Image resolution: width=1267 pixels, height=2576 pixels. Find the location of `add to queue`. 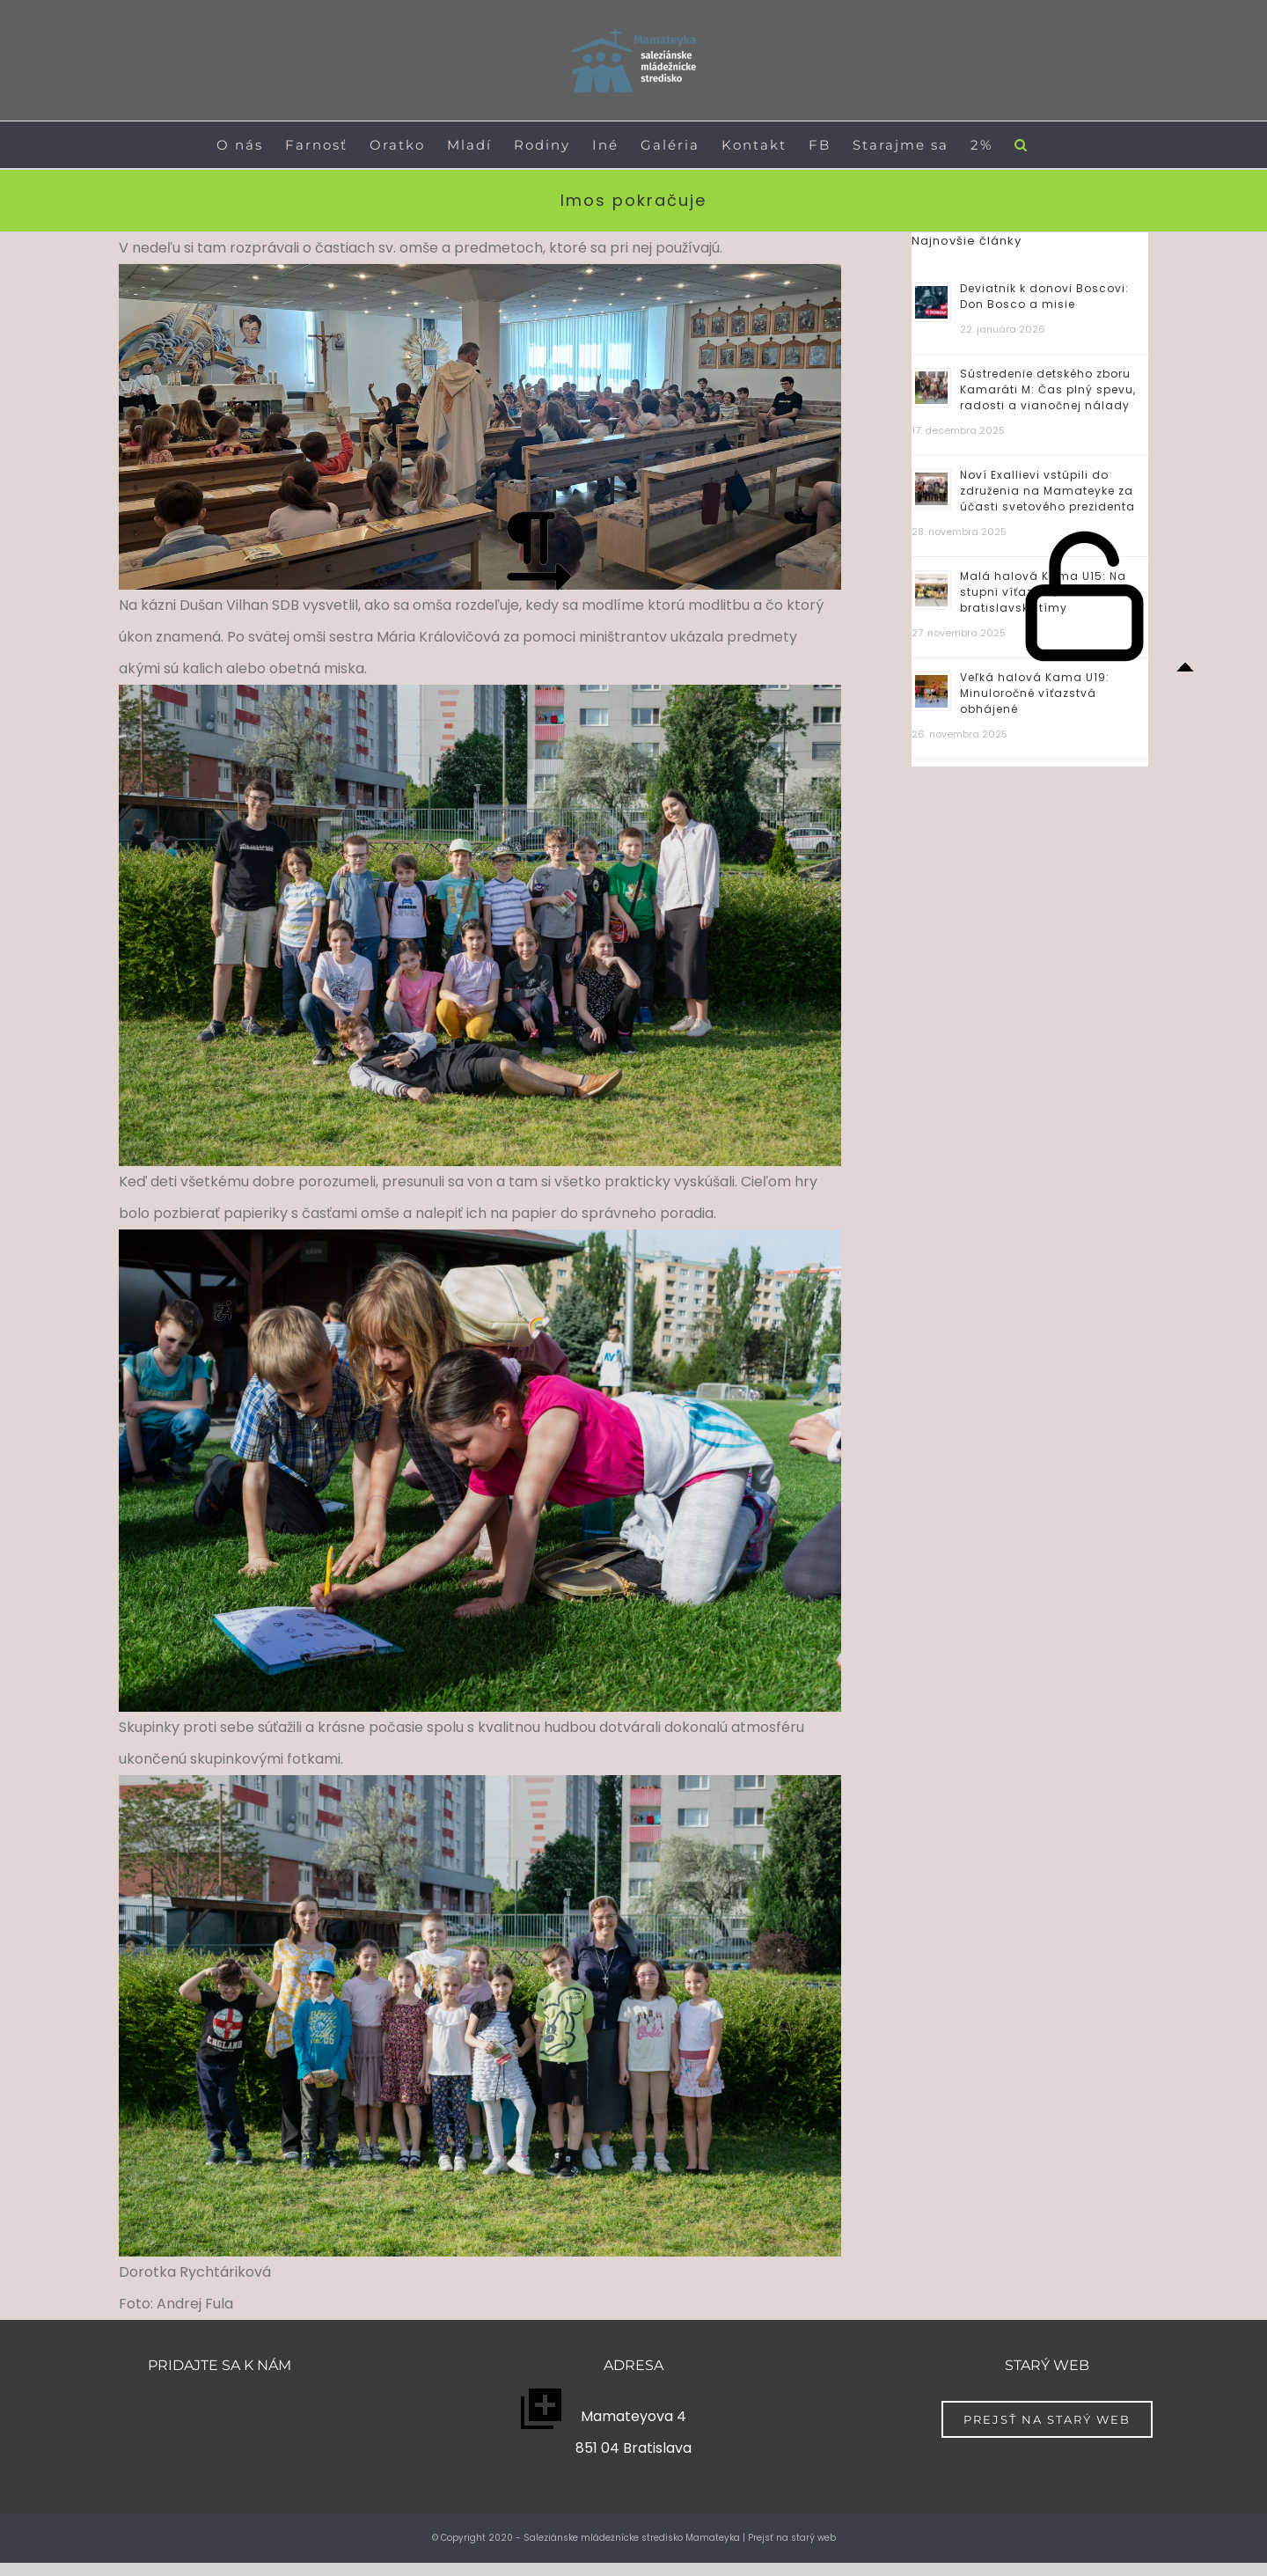

add to queue is located at coordinates (541, 2409).